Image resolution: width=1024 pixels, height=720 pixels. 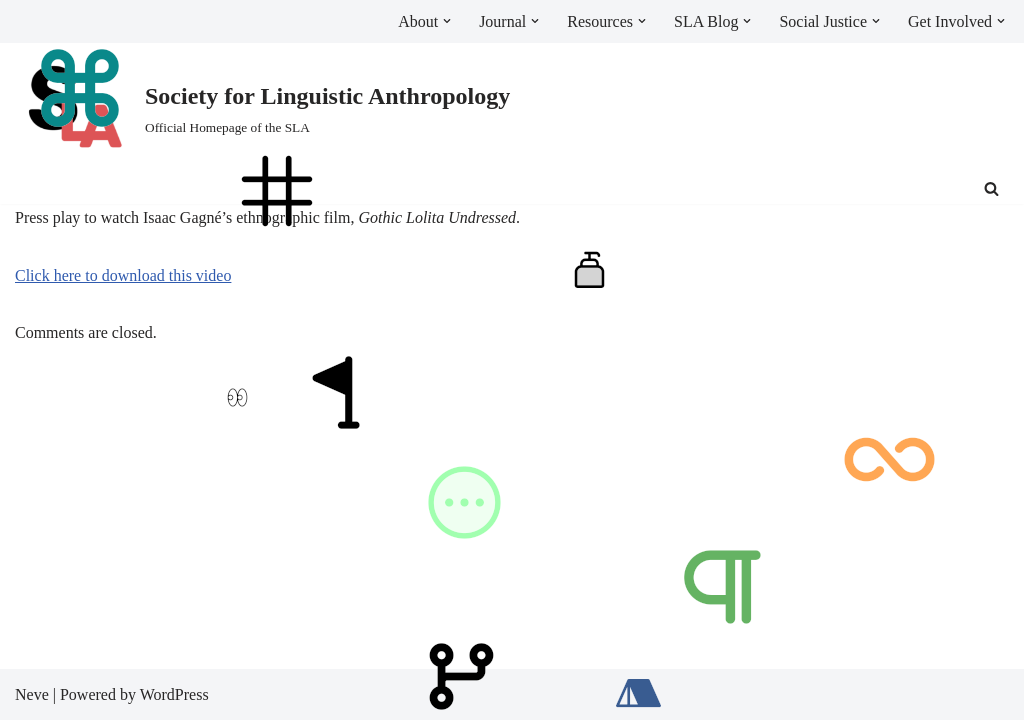 I want to click on access hygiene or handwashing reminders, so click(x=589, y=270).